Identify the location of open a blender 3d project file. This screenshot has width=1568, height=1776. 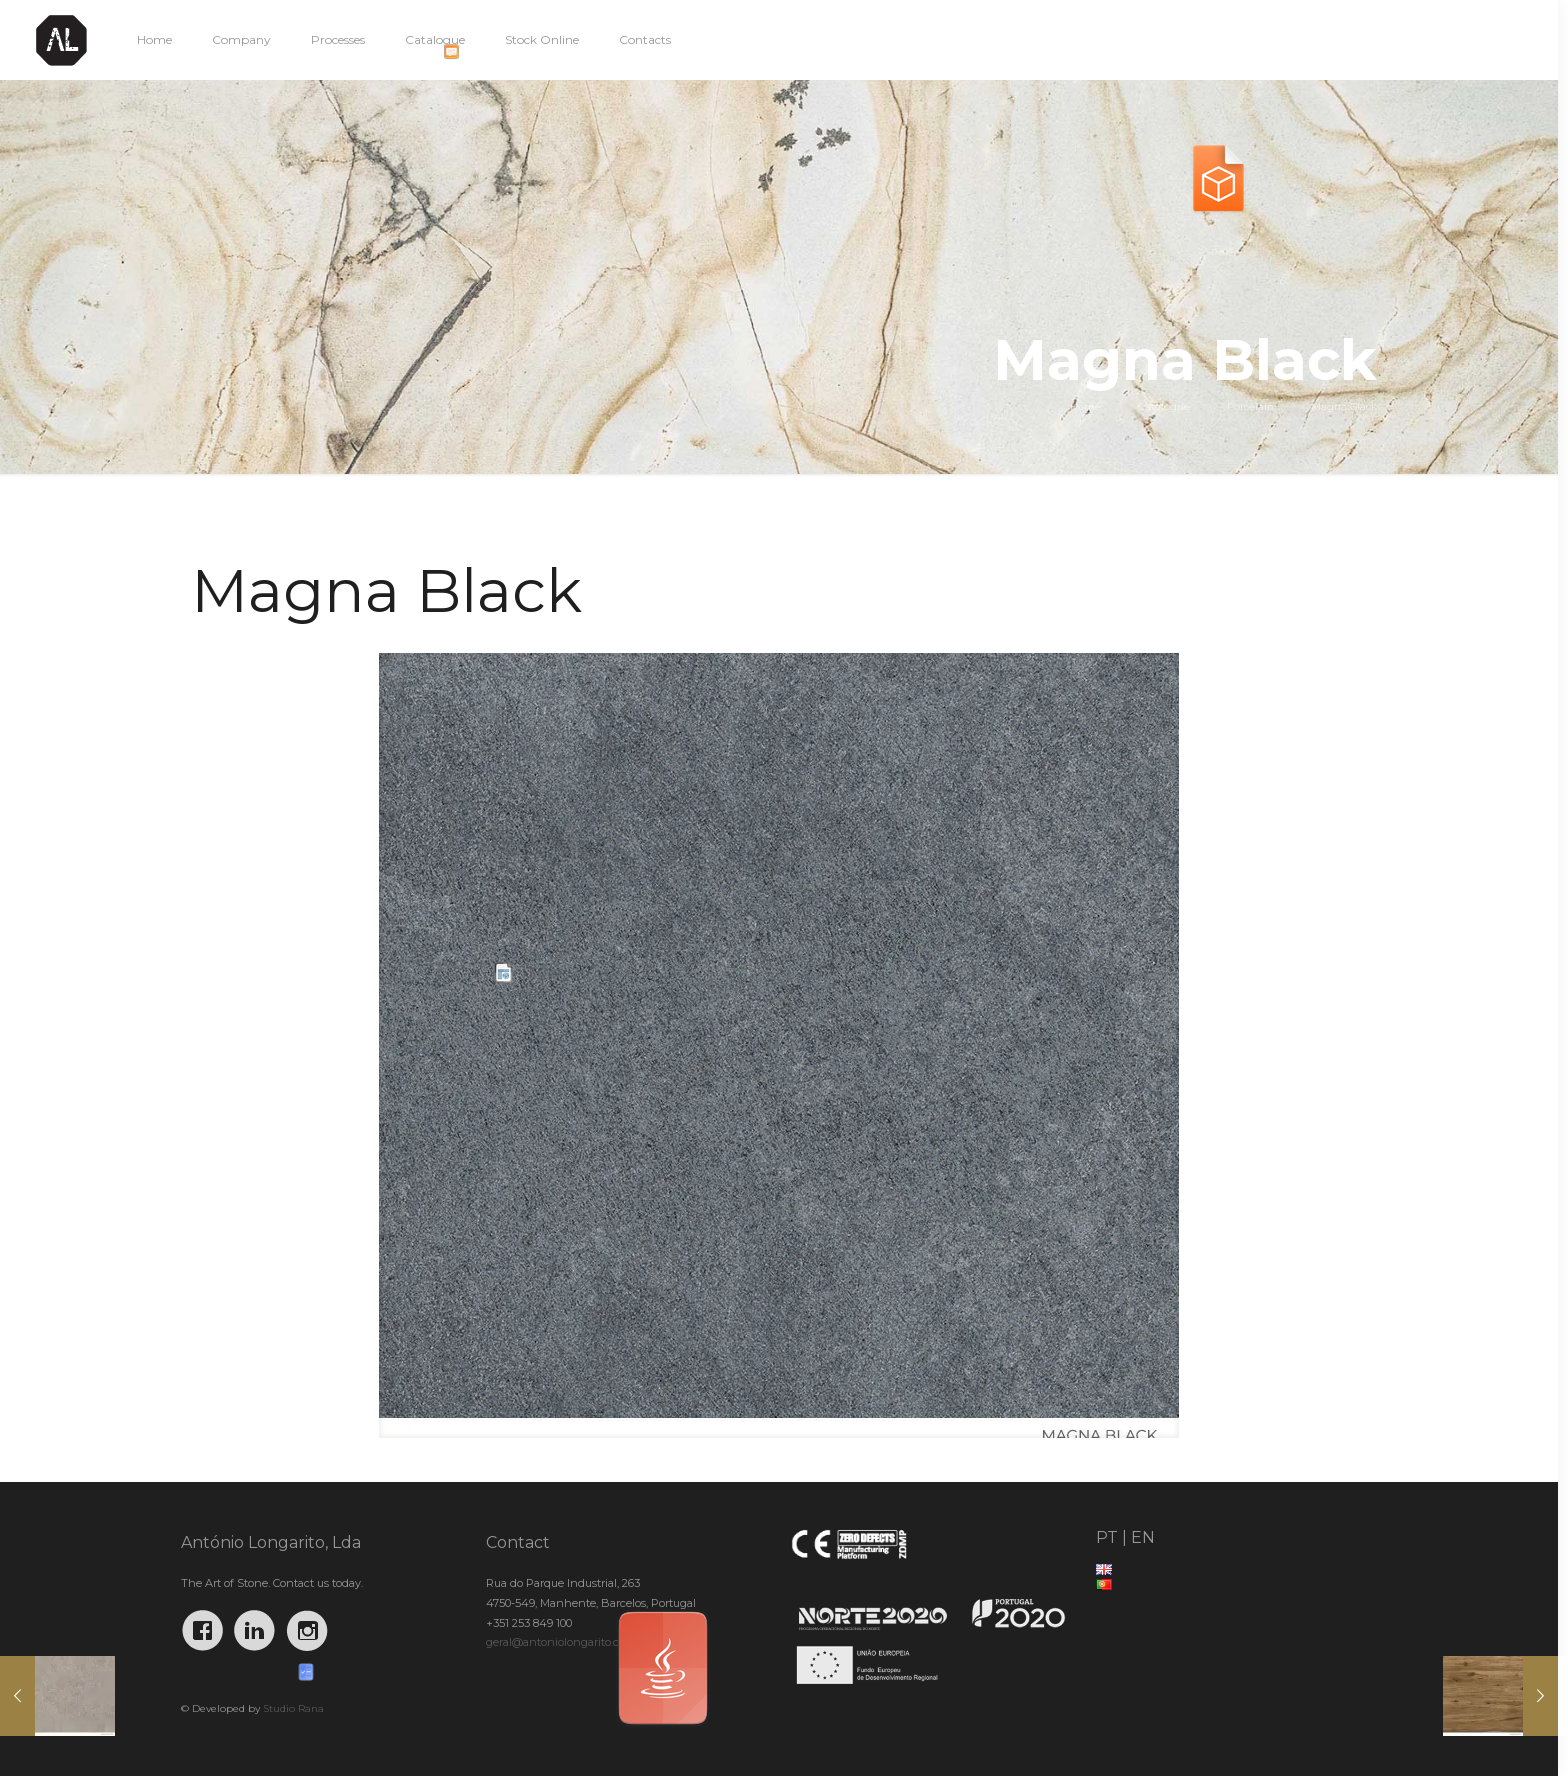
(1218, 179).